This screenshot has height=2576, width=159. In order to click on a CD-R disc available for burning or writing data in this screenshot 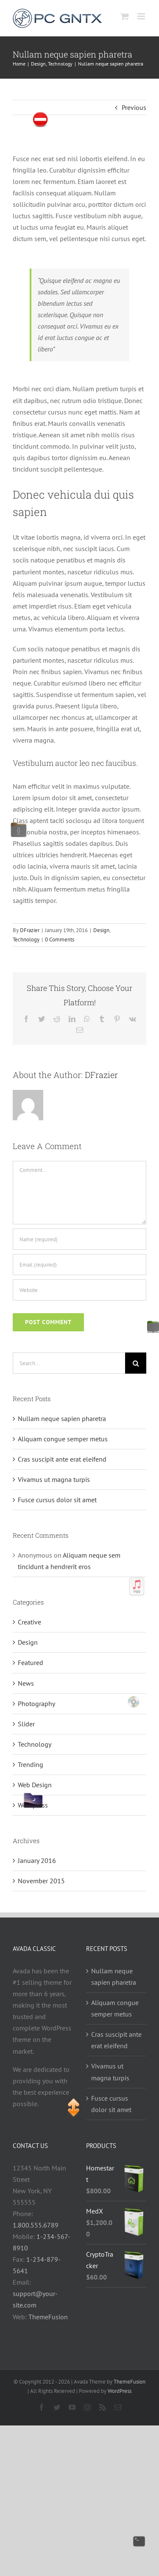, I will do `click(134, 1702)`.